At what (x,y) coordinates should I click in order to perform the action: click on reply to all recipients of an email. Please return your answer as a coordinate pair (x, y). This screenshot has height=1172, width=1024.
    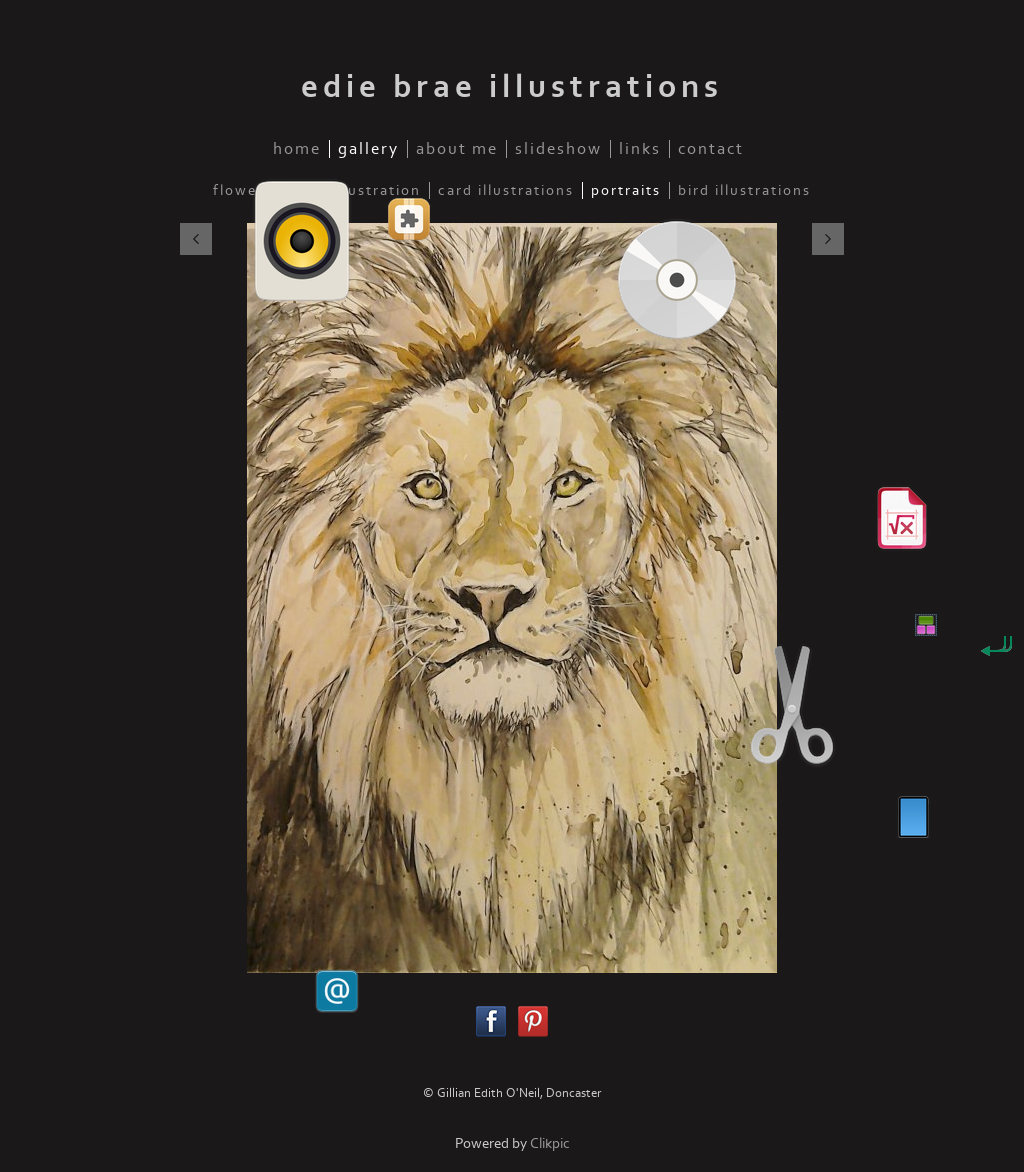
    Looking at the image, I should click on (996, 644).